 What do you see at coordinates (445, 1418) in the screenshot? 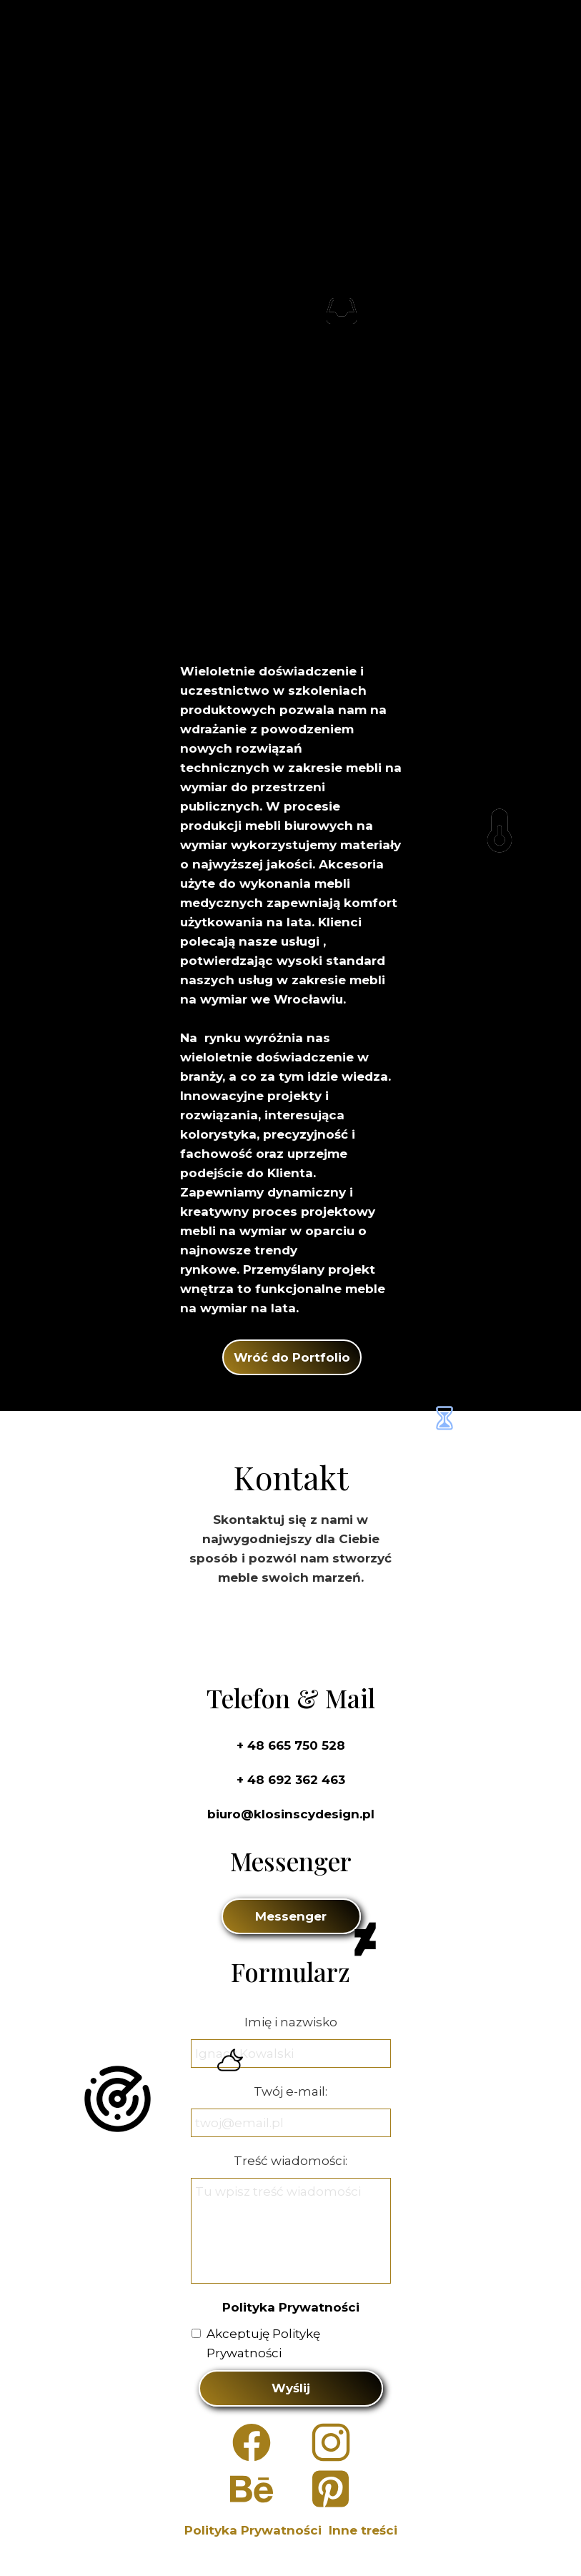
I see `indicates loading or processing in progress` at bounding box center [445, 1418].